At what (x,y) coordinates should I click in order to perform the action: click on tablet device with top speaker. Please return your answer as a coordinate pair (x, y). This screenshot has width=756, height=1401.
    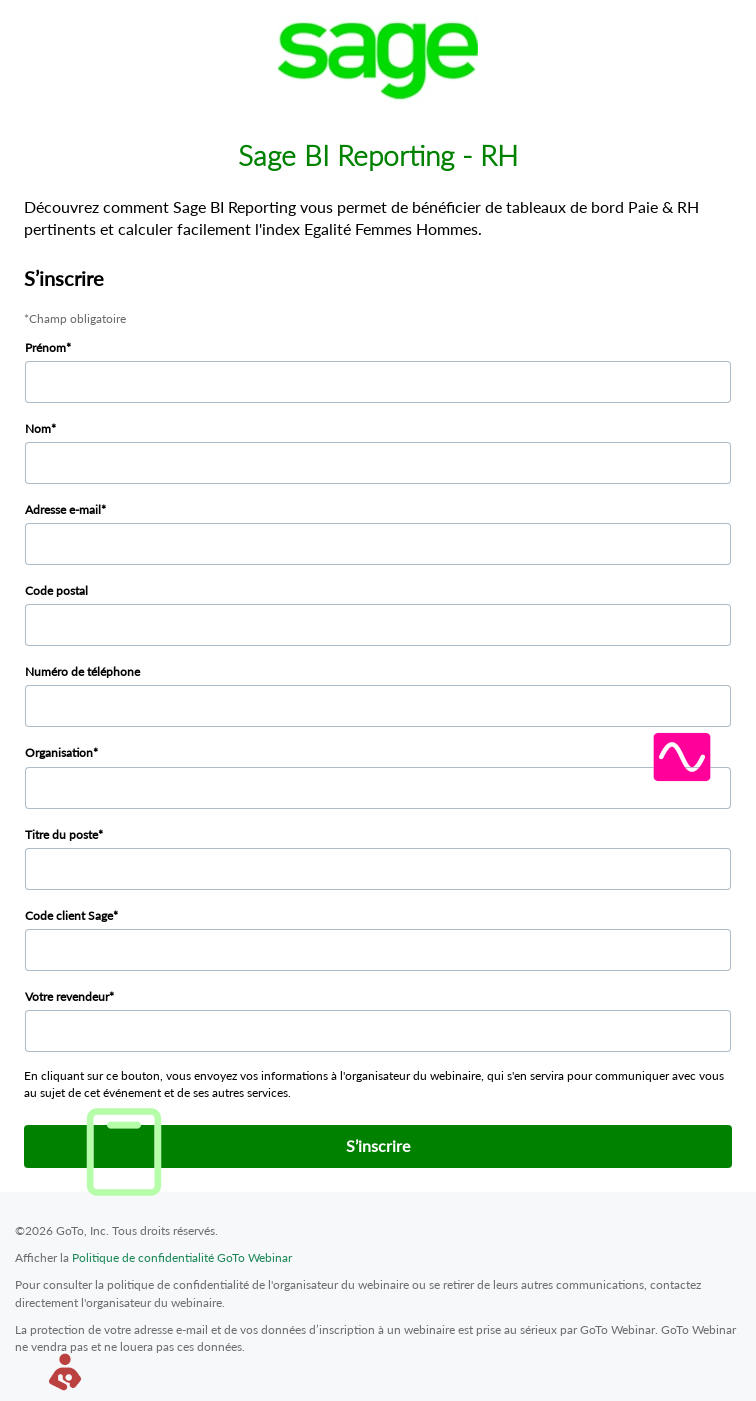
    Looking at the image, I should click on (124, 1152).